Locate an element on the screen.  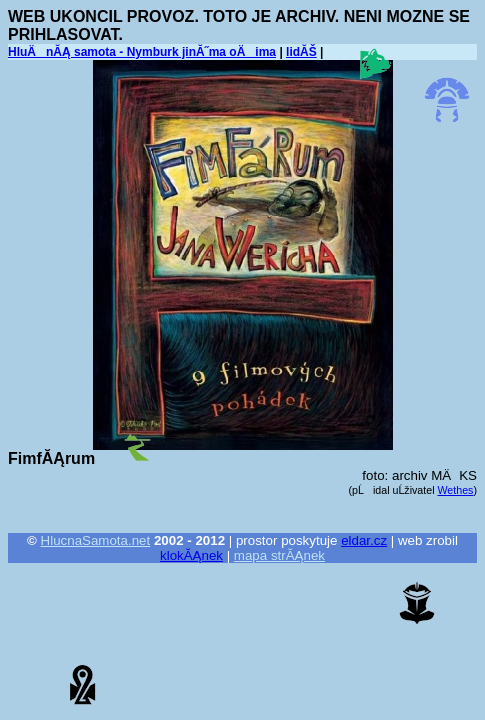
select knight or medieval warrior class is located at coordinates (417, 603).